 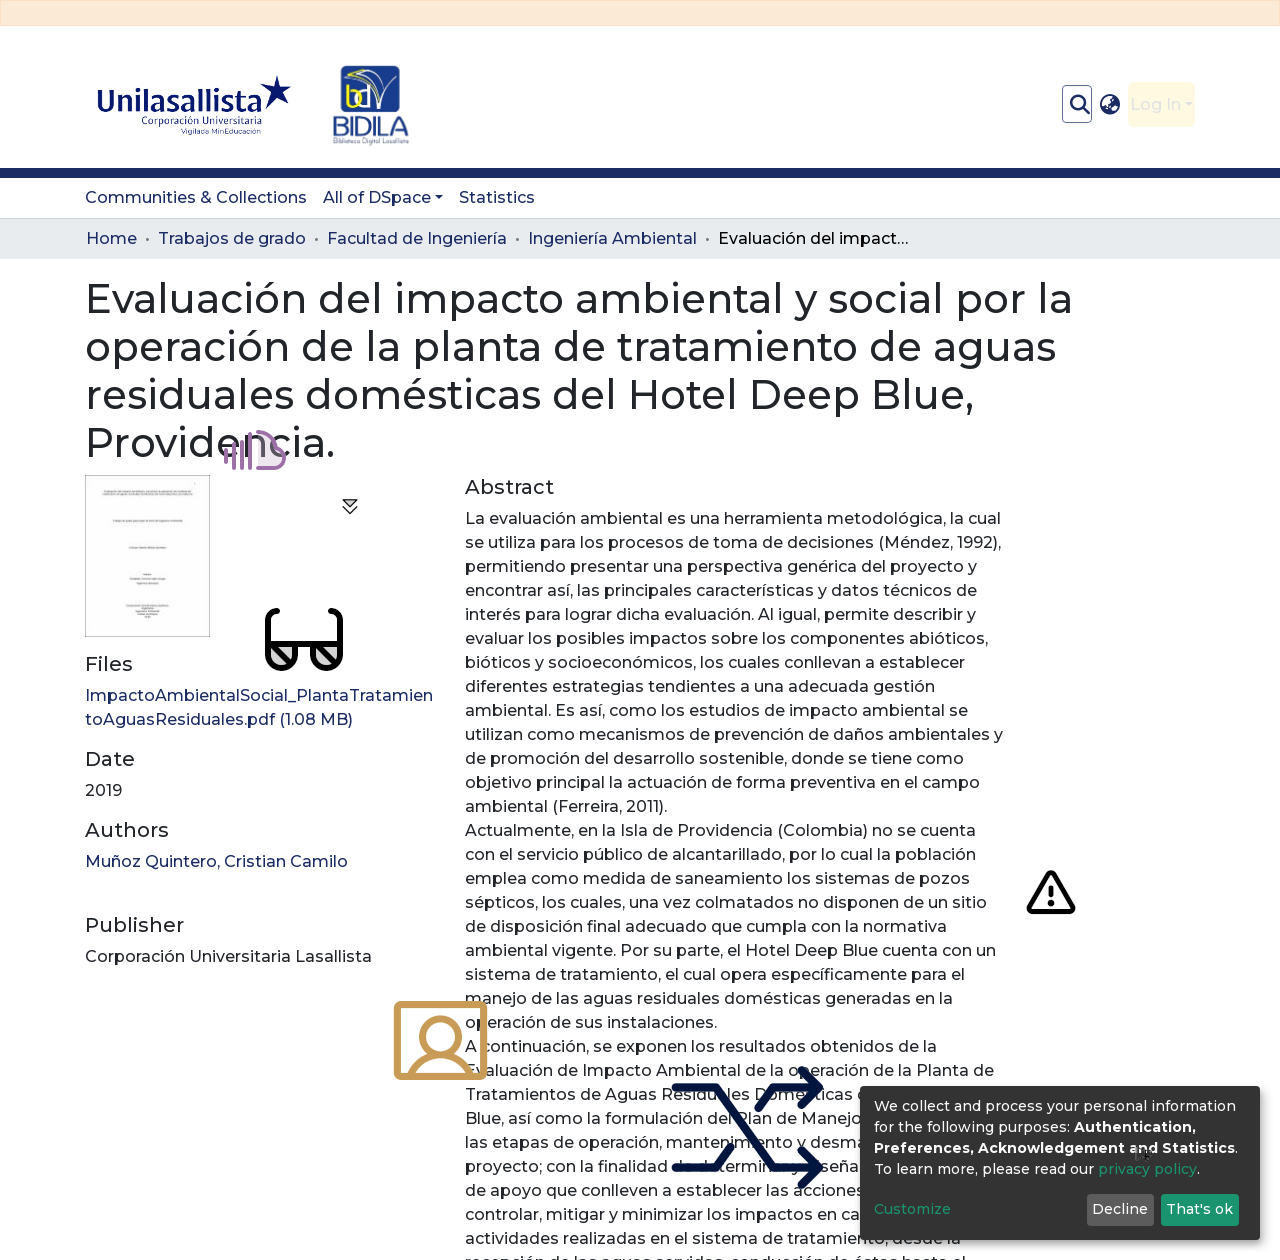 I want to click on view user profile card, so click(x=440, y=1040).